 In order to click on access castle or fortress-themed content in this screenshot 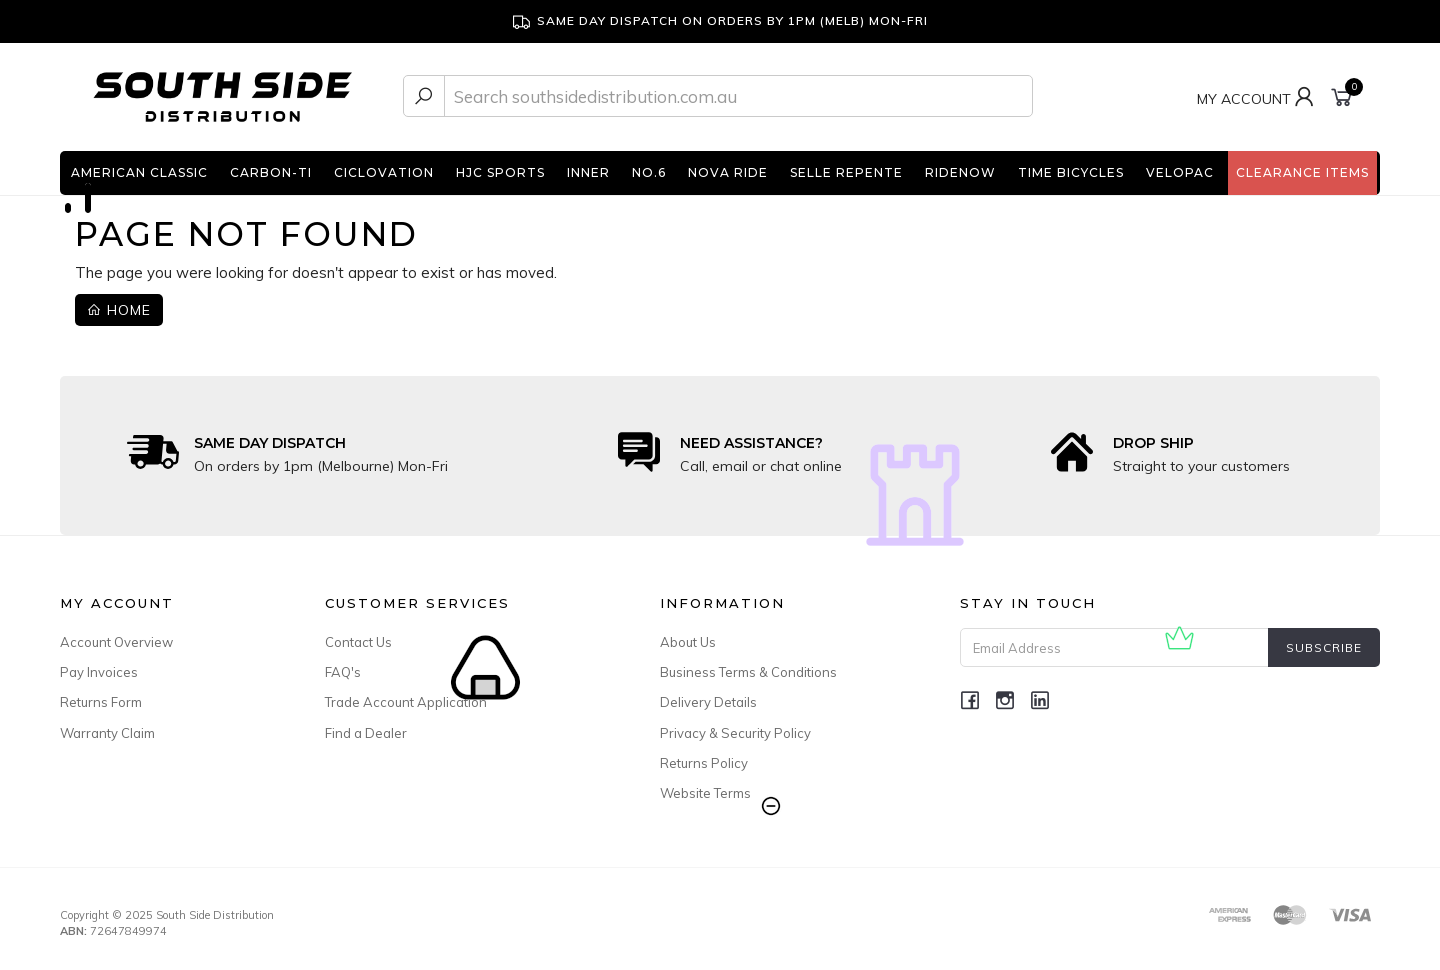, I will do `click(915, 493)`.